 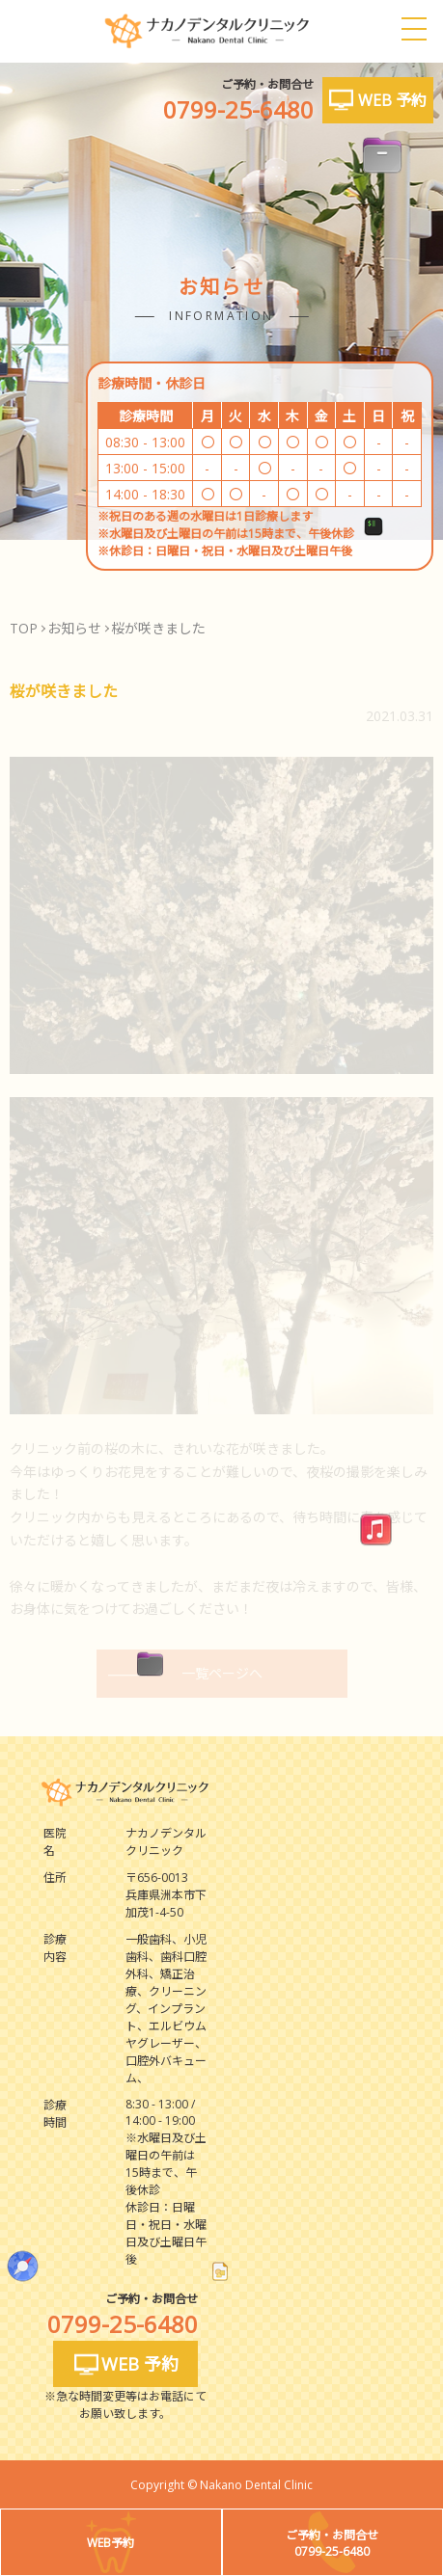 I want to click on open folder to view contents, so click(x=150, y=1663).